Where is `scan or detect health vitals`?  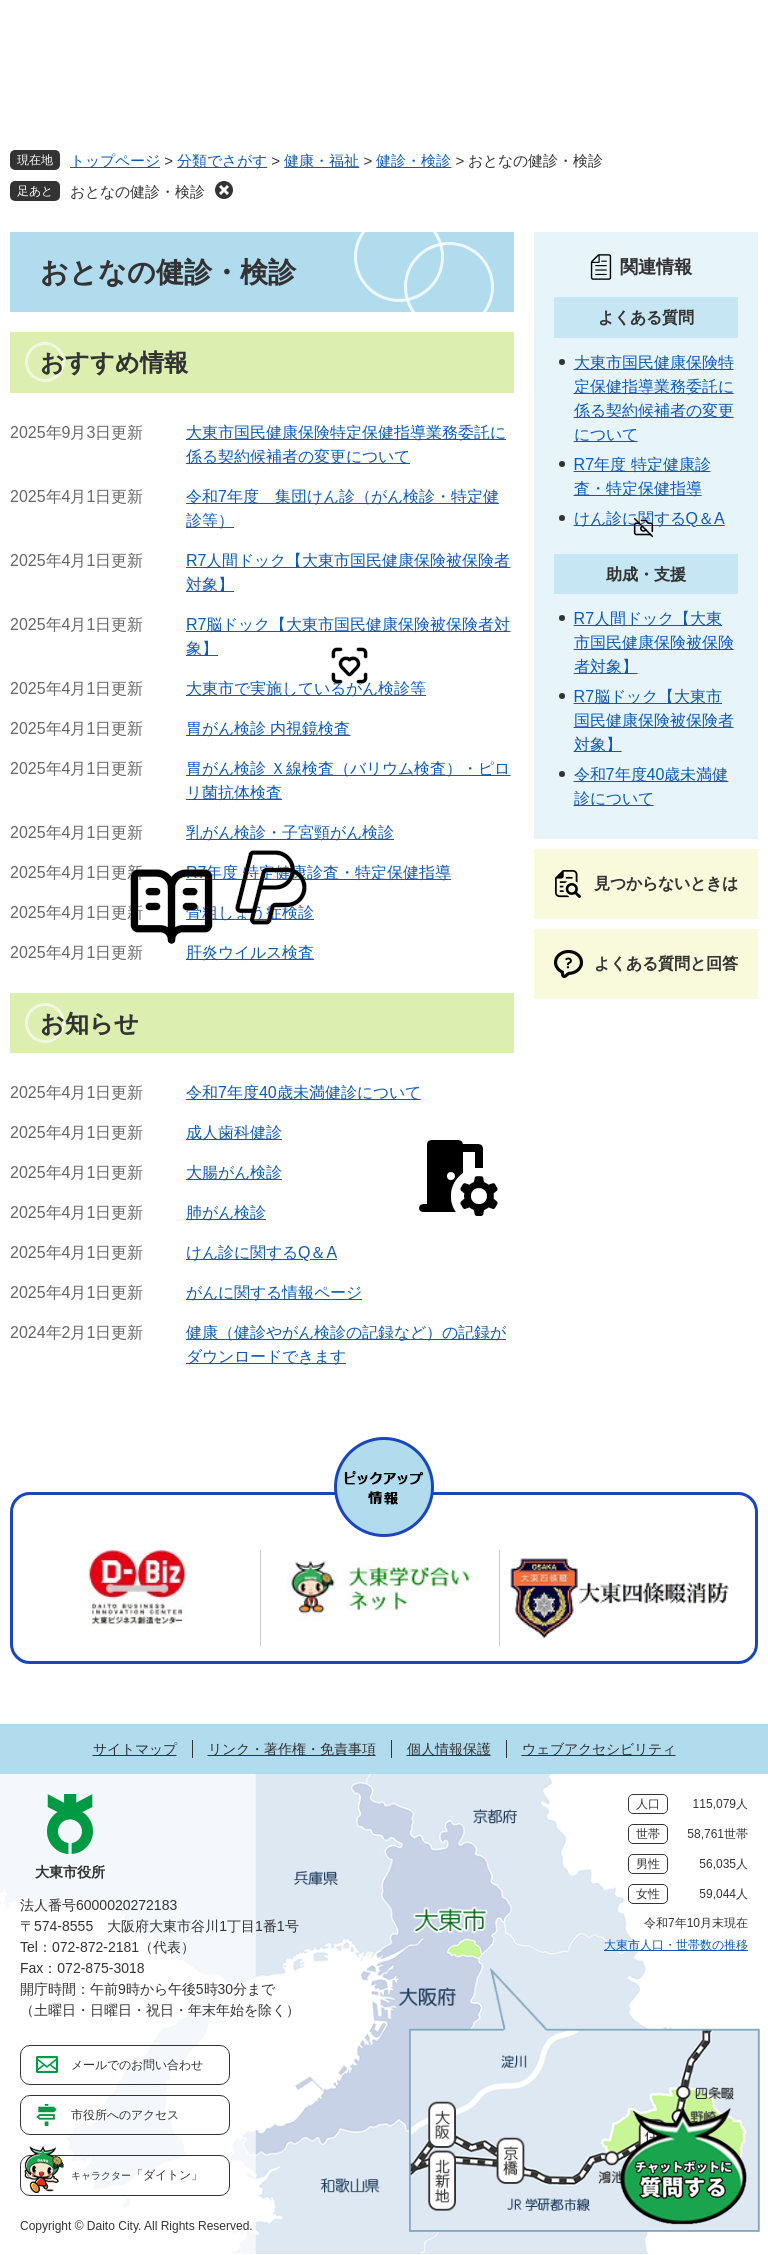
scan or detect health vitals is located at coordinates (349, 665).